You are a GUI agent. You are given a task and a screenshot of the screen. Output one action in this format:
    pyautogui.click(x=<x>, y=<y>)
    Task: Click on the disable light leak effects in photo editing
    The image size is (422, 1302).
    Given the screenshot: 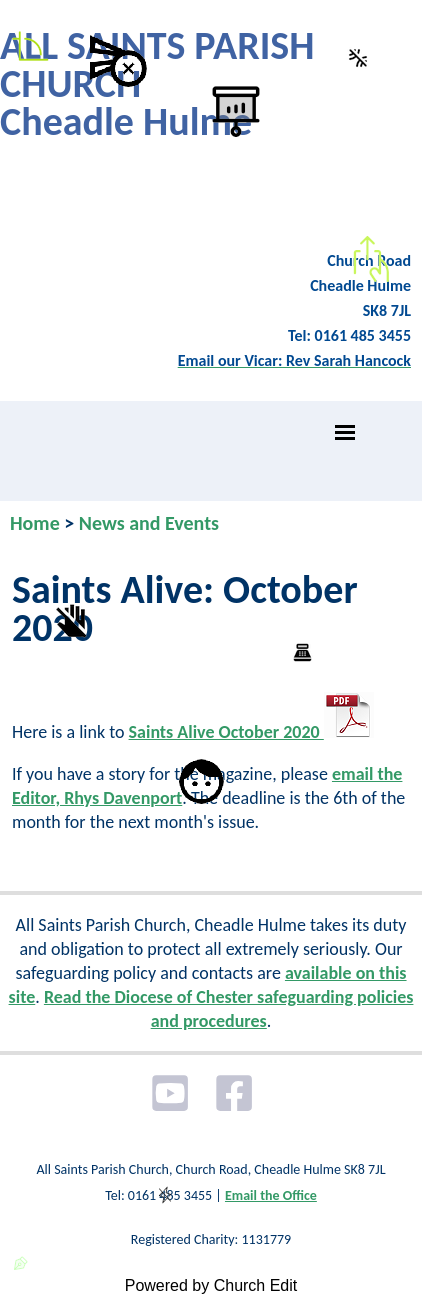 What is the action you would take?
    pyautogui.click(x=358, y=58)
    